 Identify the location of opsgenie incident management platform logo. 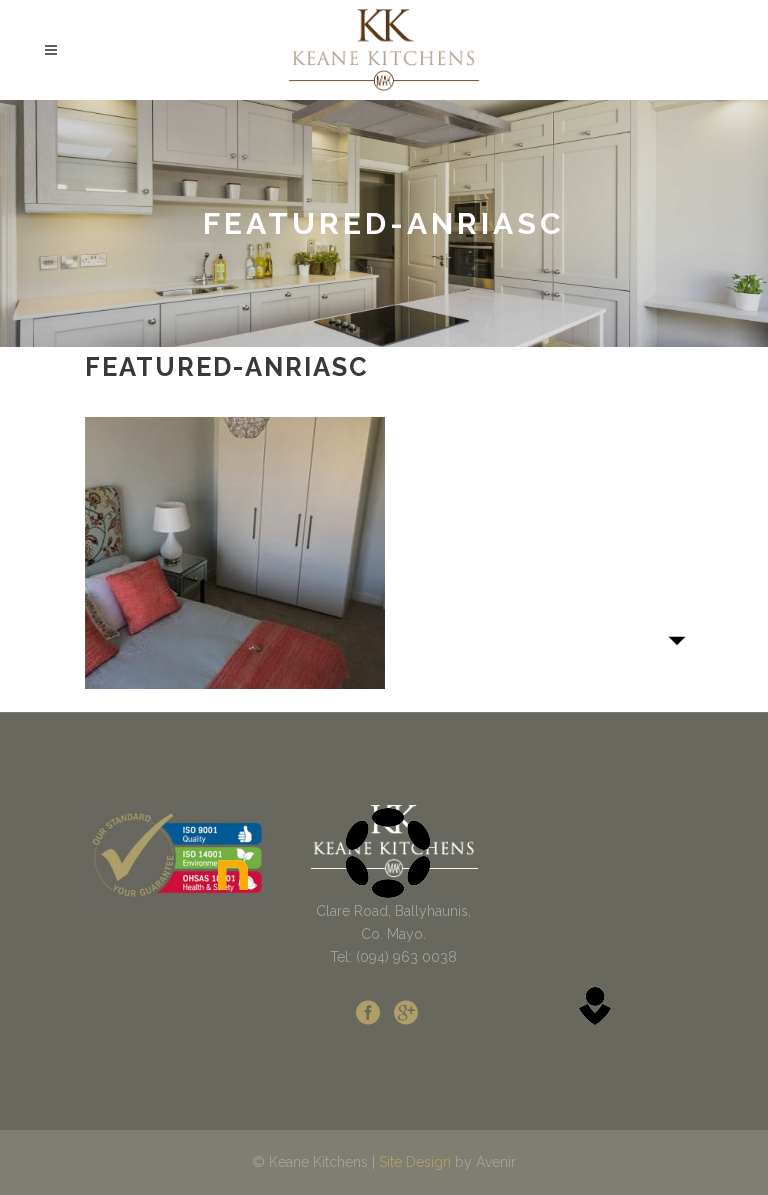
(595, 1006).